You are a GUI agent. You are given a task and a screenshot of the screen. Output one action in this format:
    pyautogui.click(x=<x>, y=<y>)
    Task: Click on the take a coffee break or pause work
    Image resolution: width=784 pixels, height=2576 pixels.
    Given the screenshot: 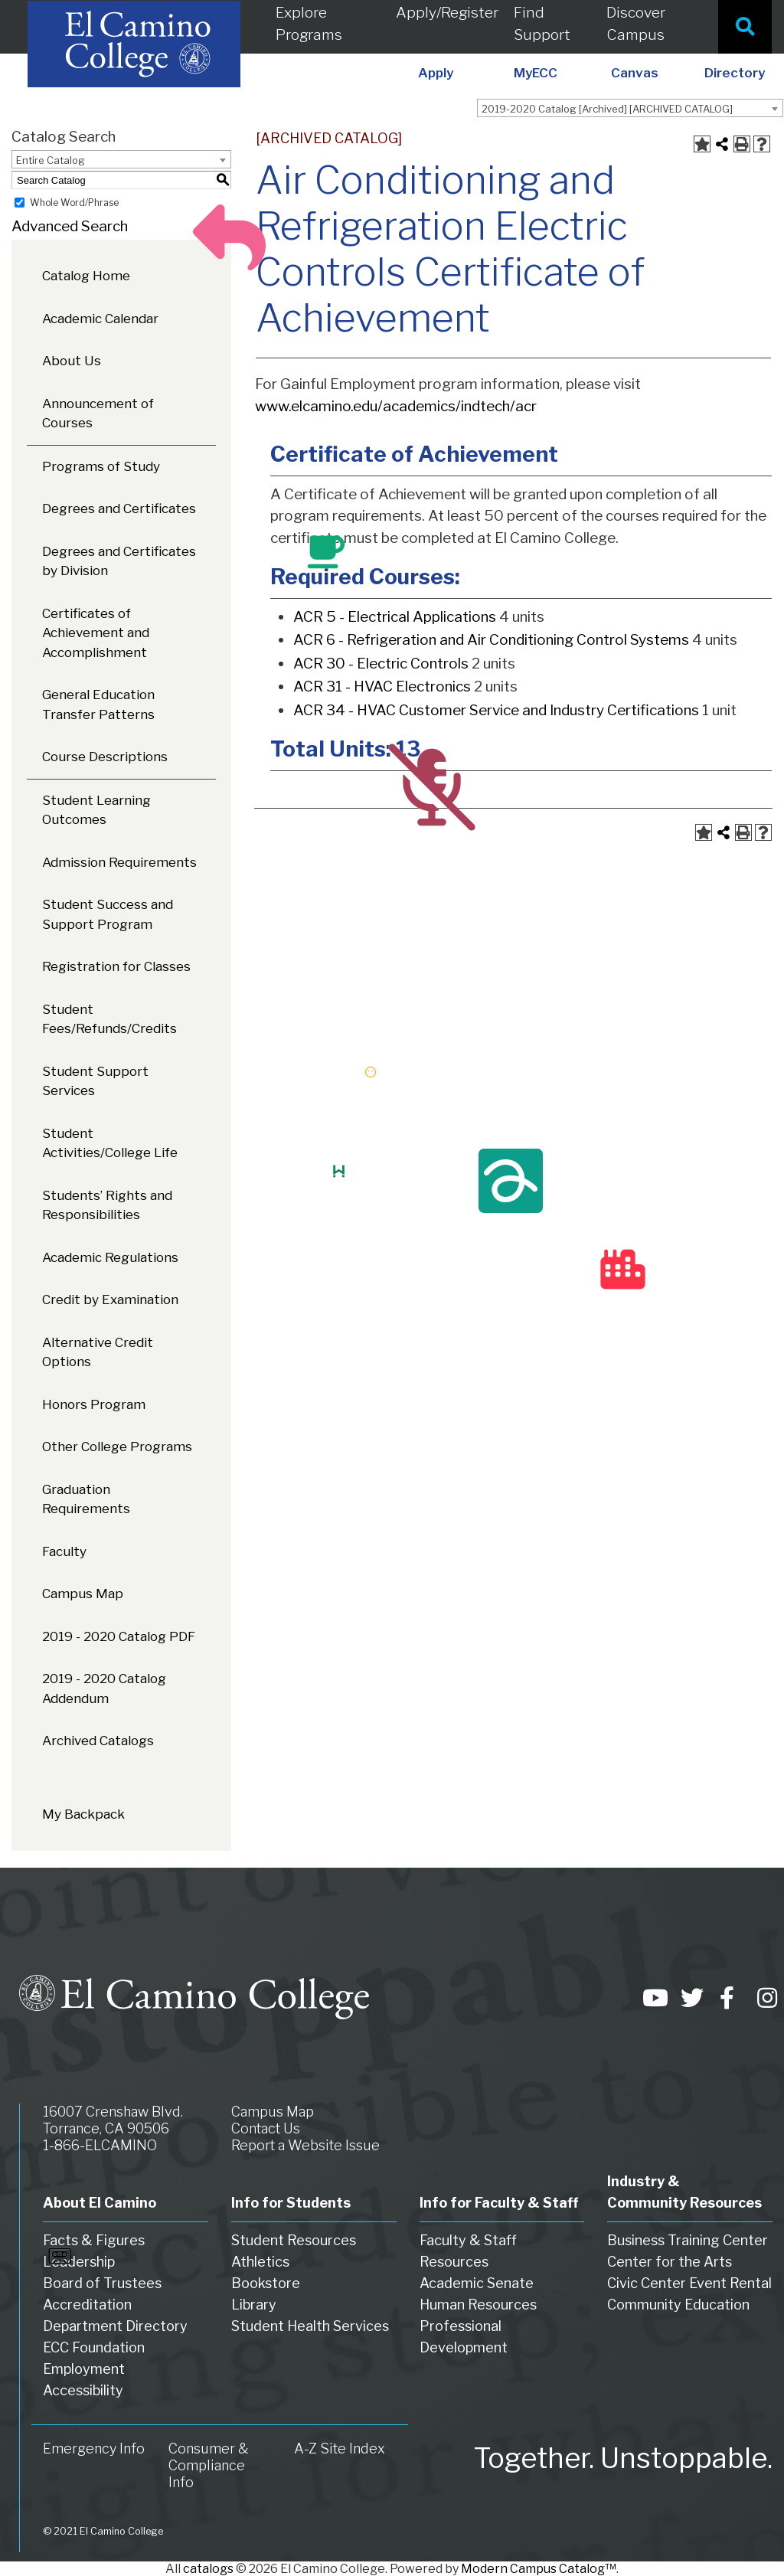 What is the action you would take?
    pyautogui.click(x=325, y=551)
    